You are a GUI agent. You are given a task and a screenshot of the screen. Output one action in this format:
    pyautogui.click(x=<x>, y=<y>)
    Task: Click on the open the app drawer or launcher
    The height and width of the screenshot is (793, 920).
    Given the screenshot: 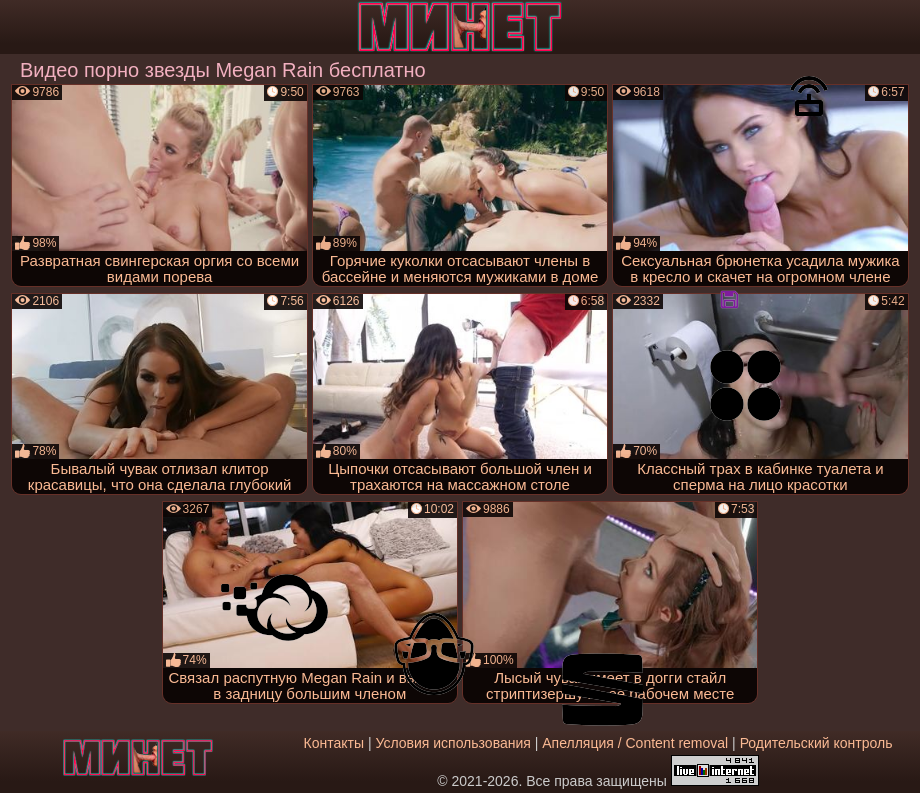 What is the action you would take?
    pyautogui.click(x=745, y=385)
    